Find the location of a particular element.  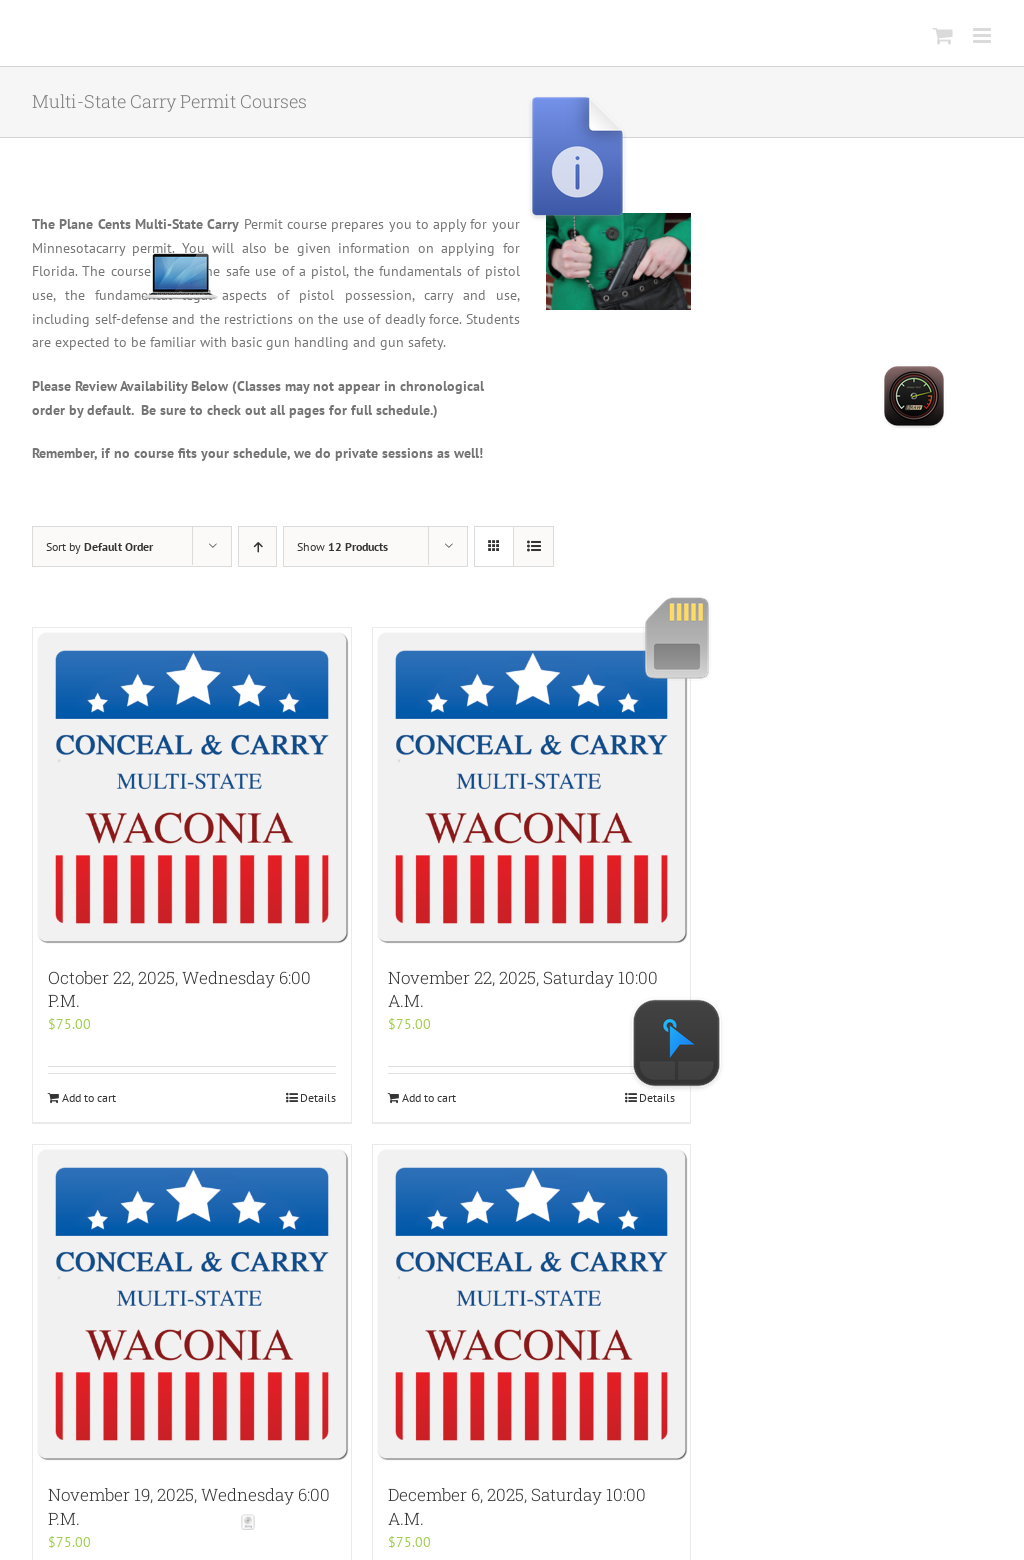

view file details or properties is located at coordinates (577, 158).